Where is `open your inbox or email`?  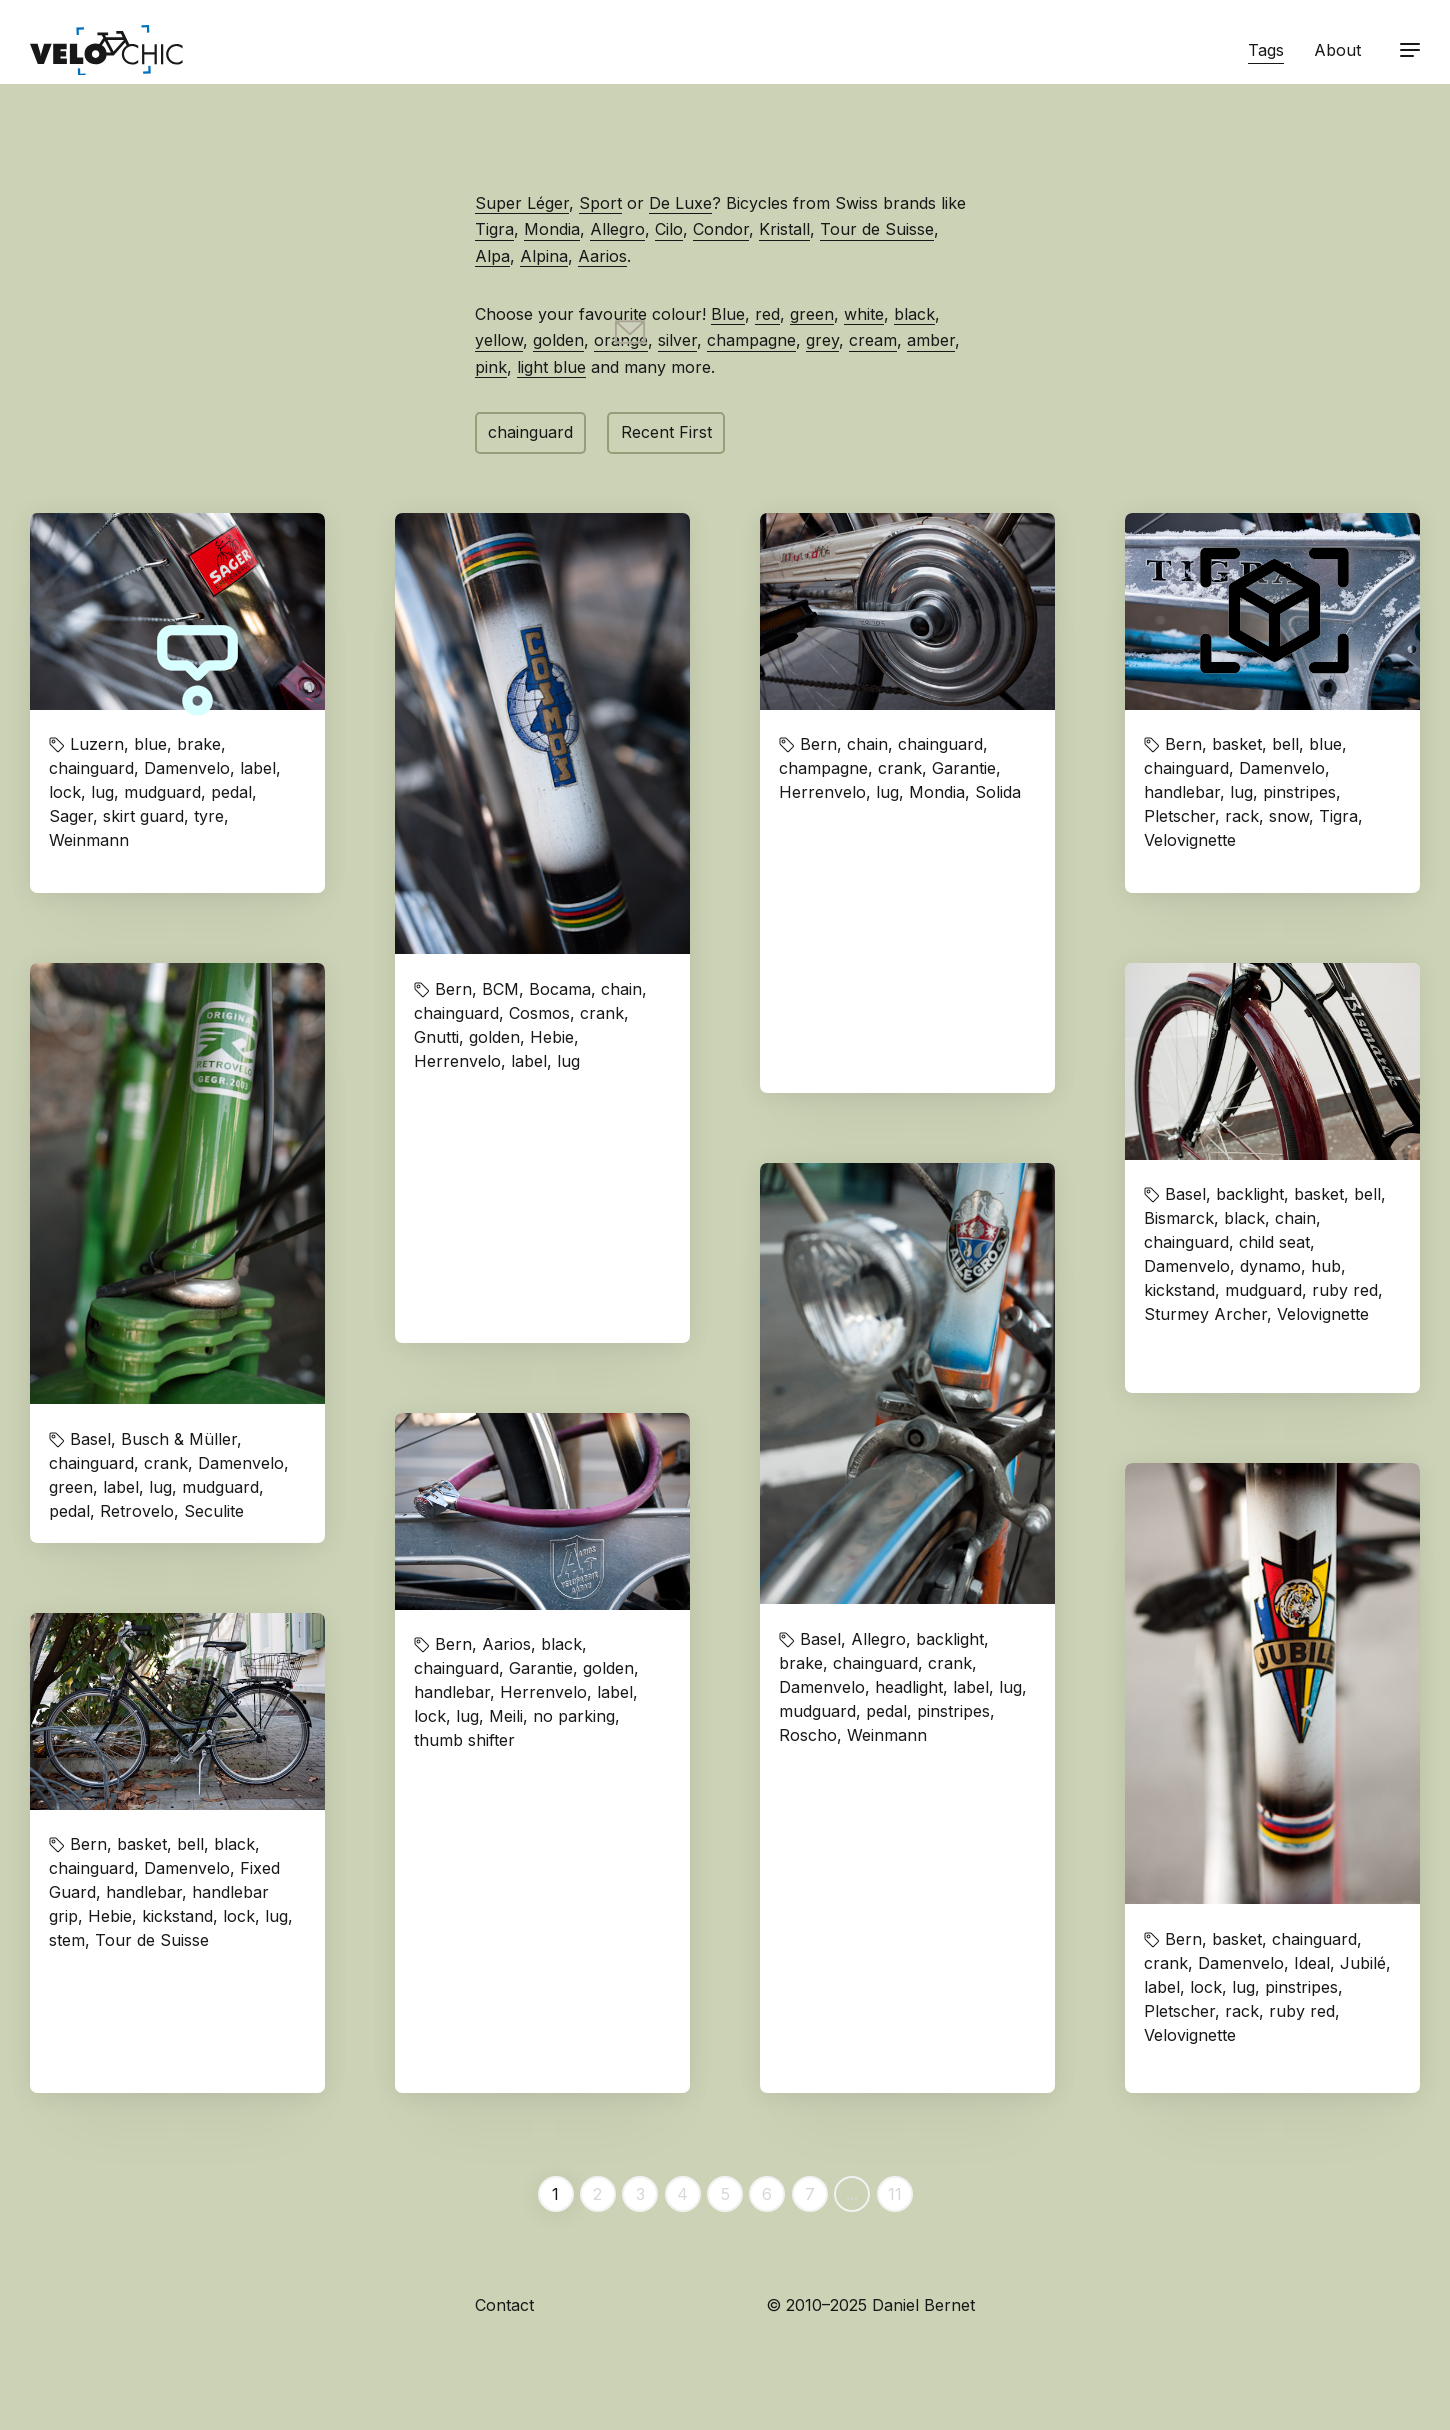 open your inbox or email is located at coordinates (630, 332).